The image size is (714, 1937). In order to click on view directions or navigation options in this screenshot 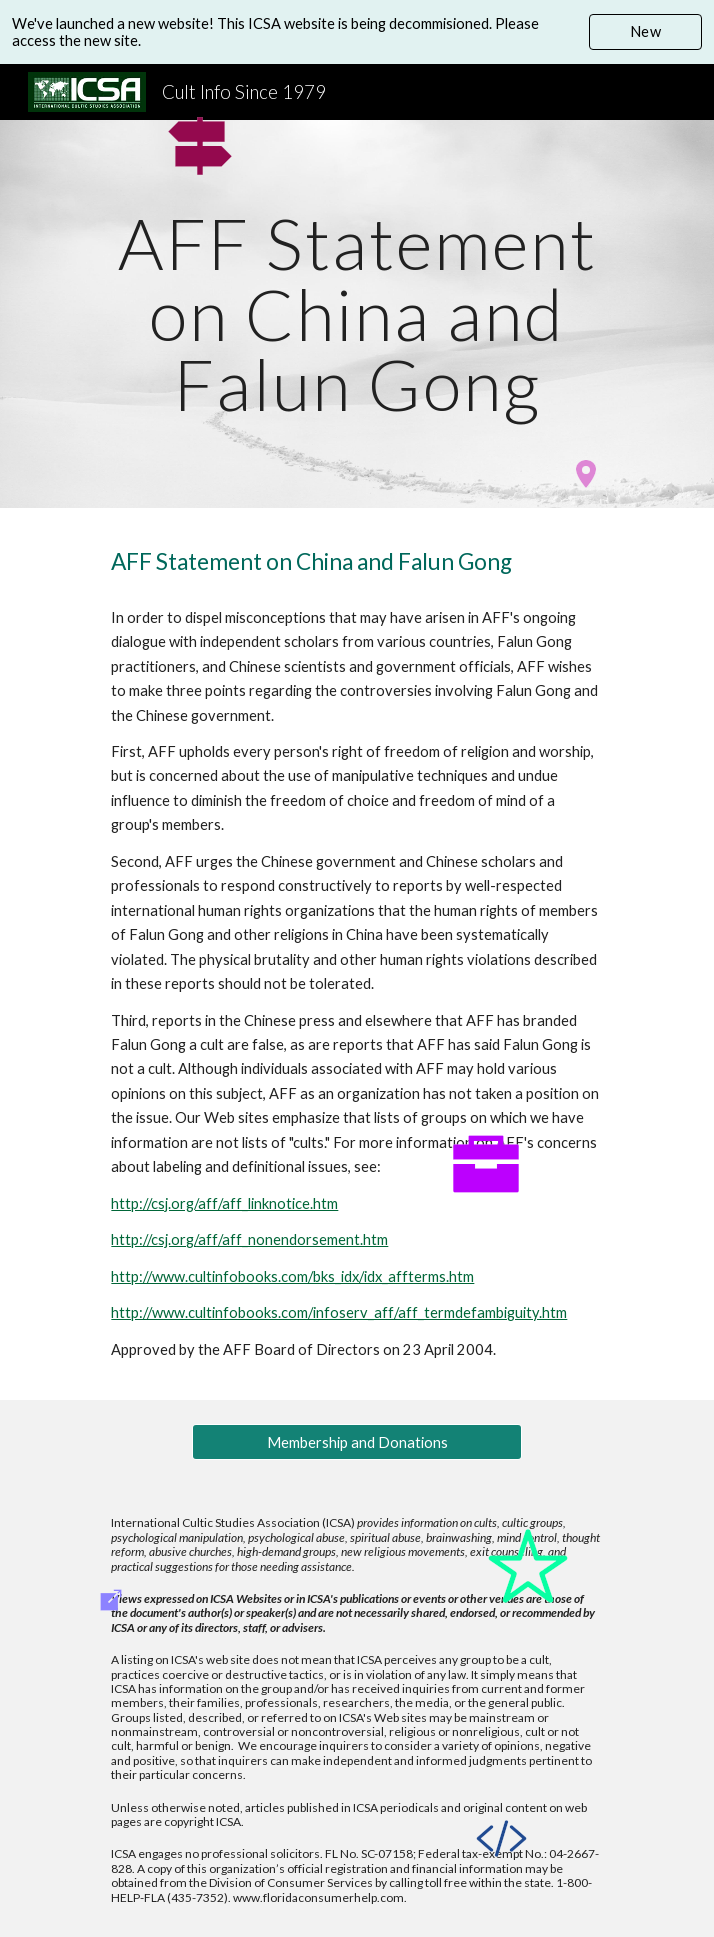, I will do `click(200, 146)`.